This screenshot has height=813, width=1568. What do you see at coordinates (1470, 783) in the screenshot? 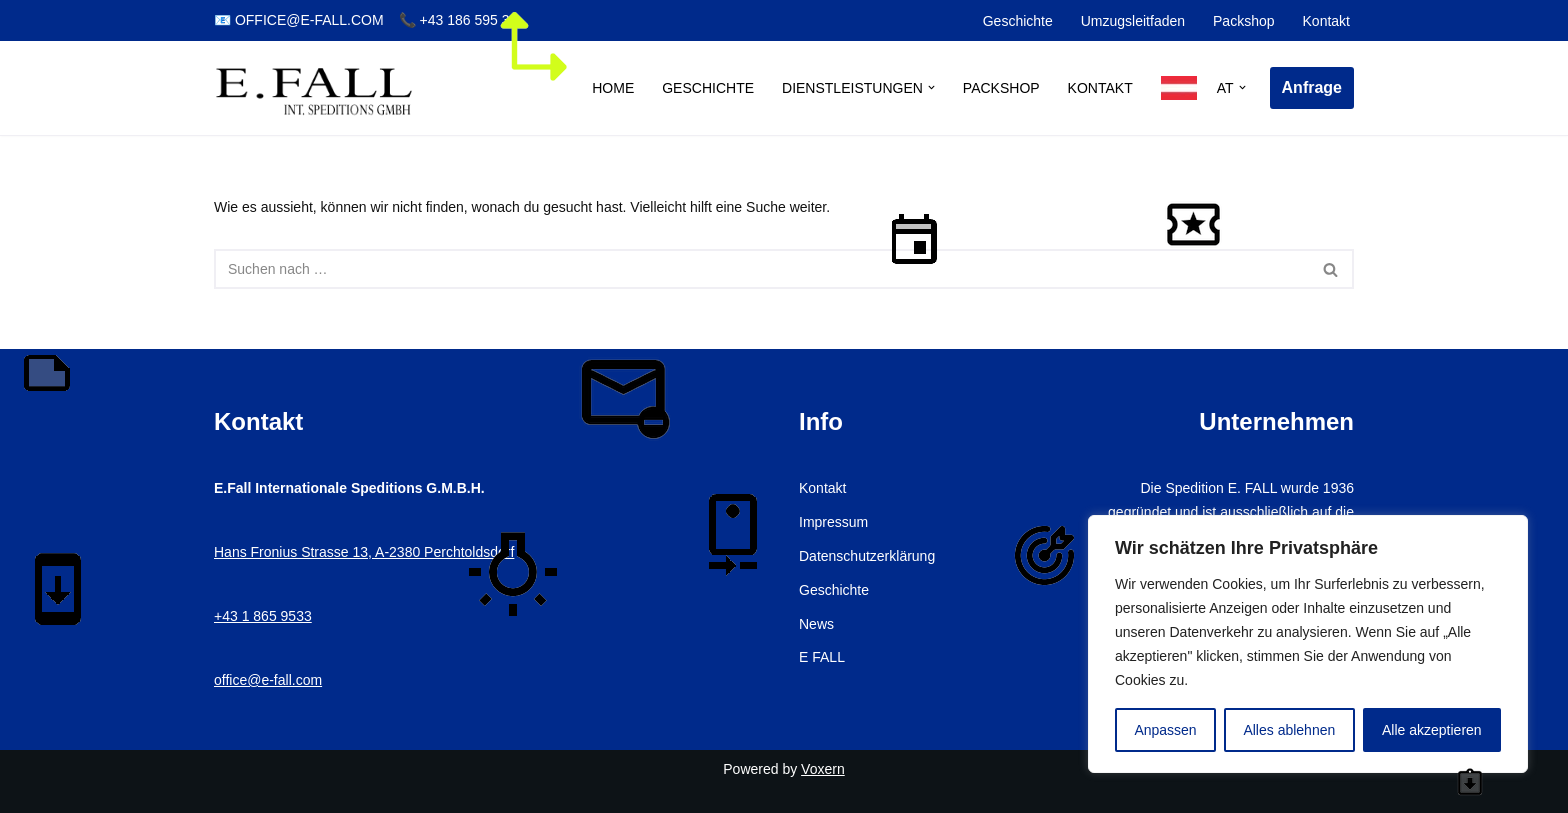
I see `download or receive an assignment` at bounding box center [1470, 783].